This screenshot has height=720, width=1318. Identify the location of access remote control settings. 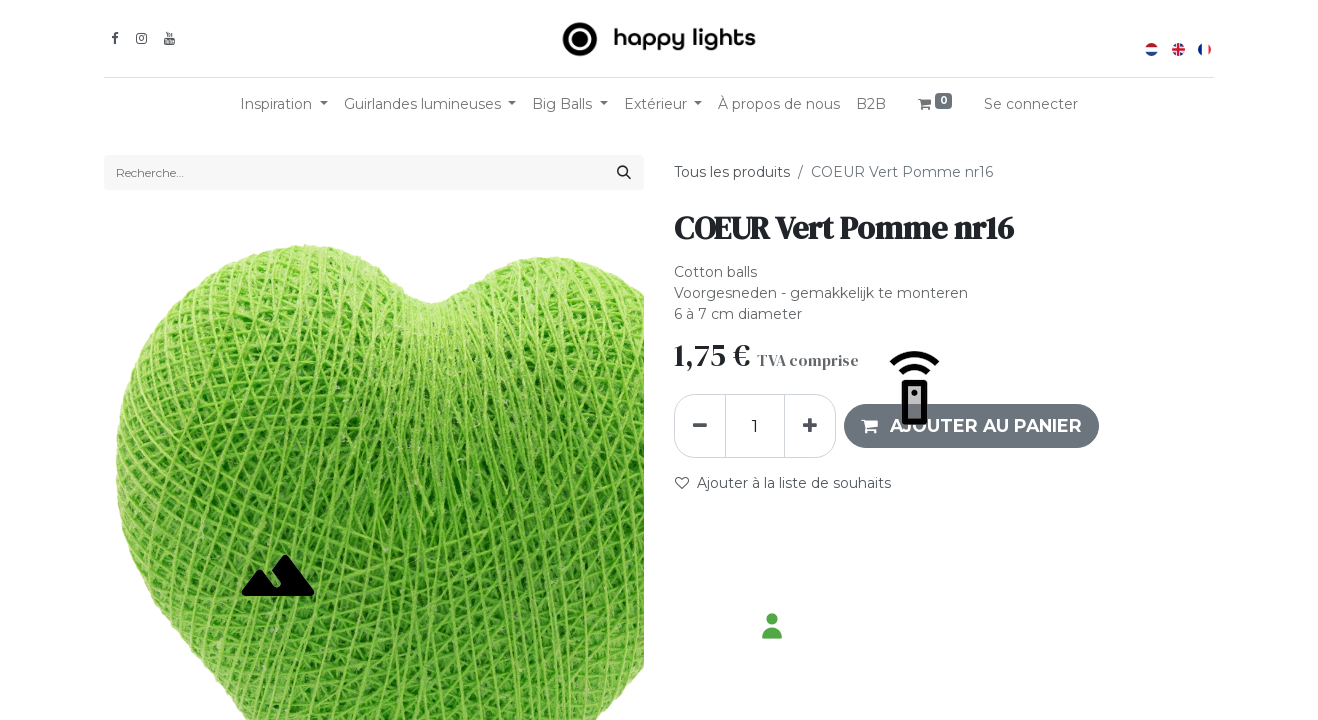
(914, 389).